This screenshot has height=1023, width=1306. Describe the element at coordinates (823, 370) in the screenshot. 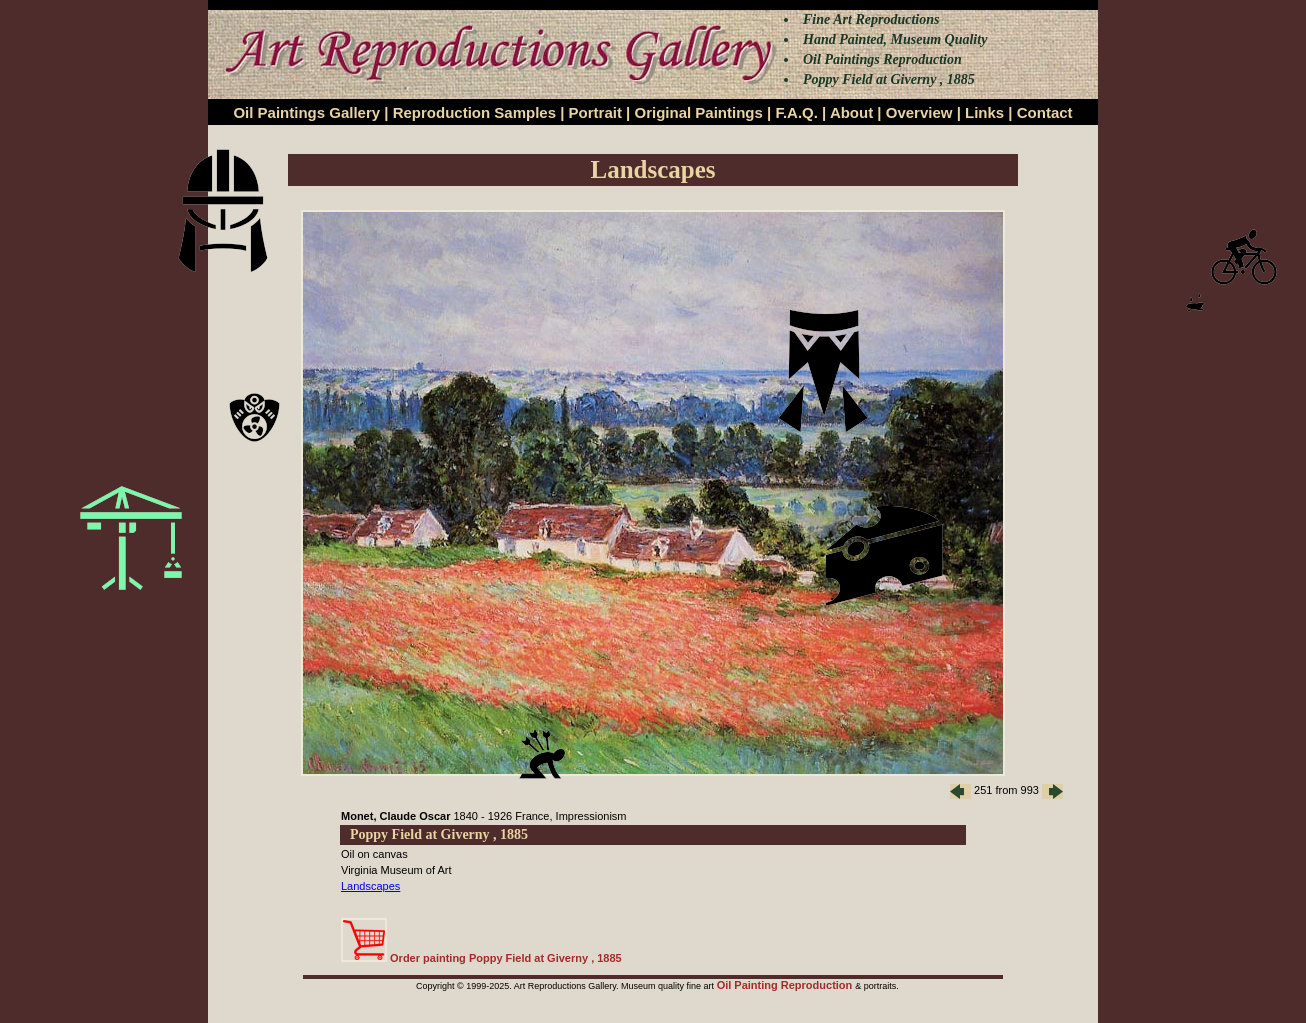

I see `indicates a revoked or lost achievement` at that location.